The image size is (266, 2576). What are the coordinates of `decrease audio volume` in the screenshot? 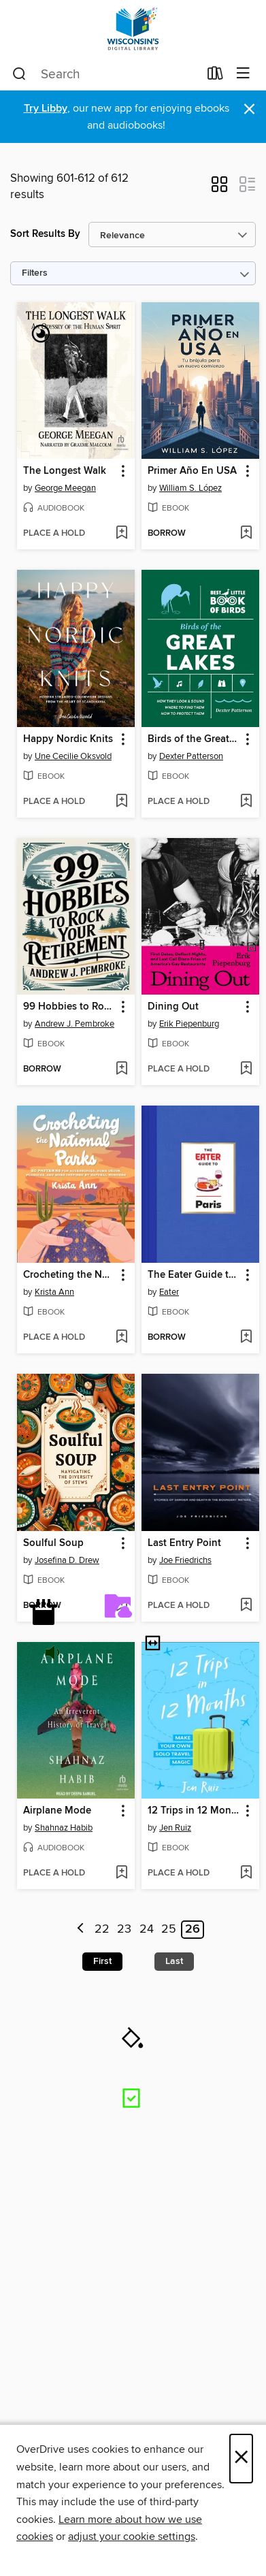 It's located at (52, 1652).